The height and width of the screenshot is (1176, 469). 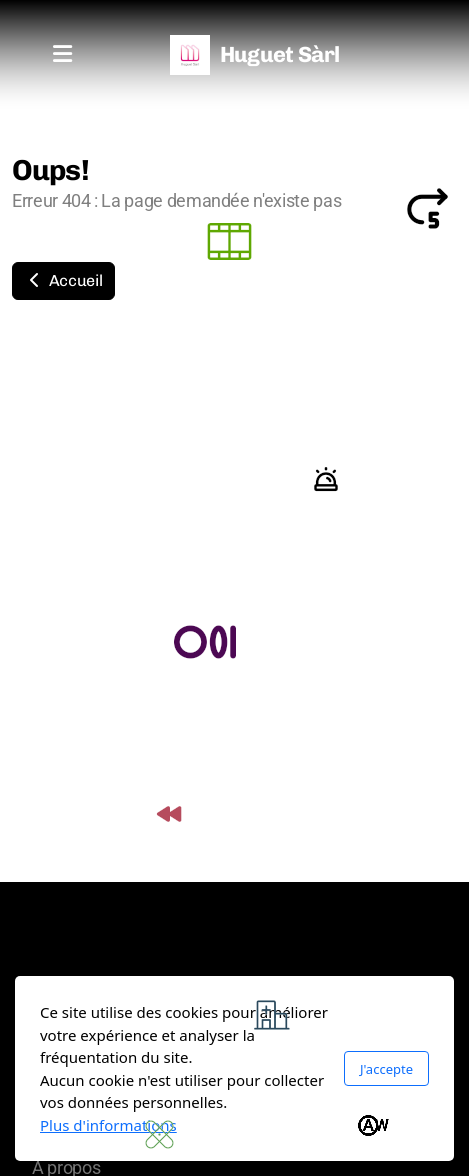 I want to click on find nearby hospitals or medical facilities, so click(x=270, y=1015).